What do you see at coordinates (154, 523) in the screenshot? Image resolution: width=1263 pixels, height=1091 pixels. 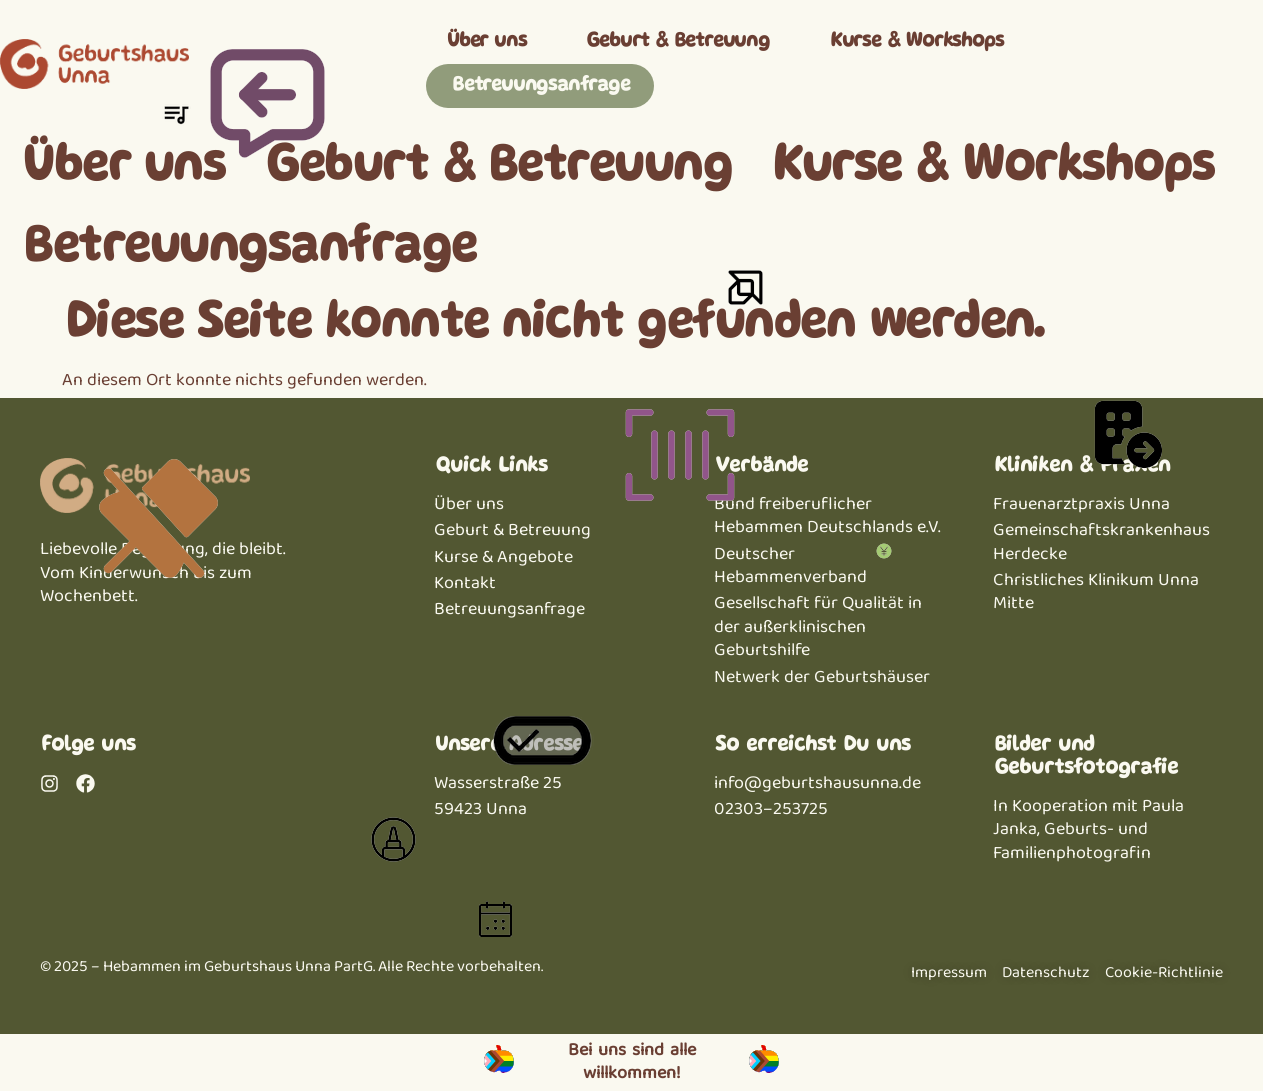 I see `unpin this item` at bounding box center [154, 523].